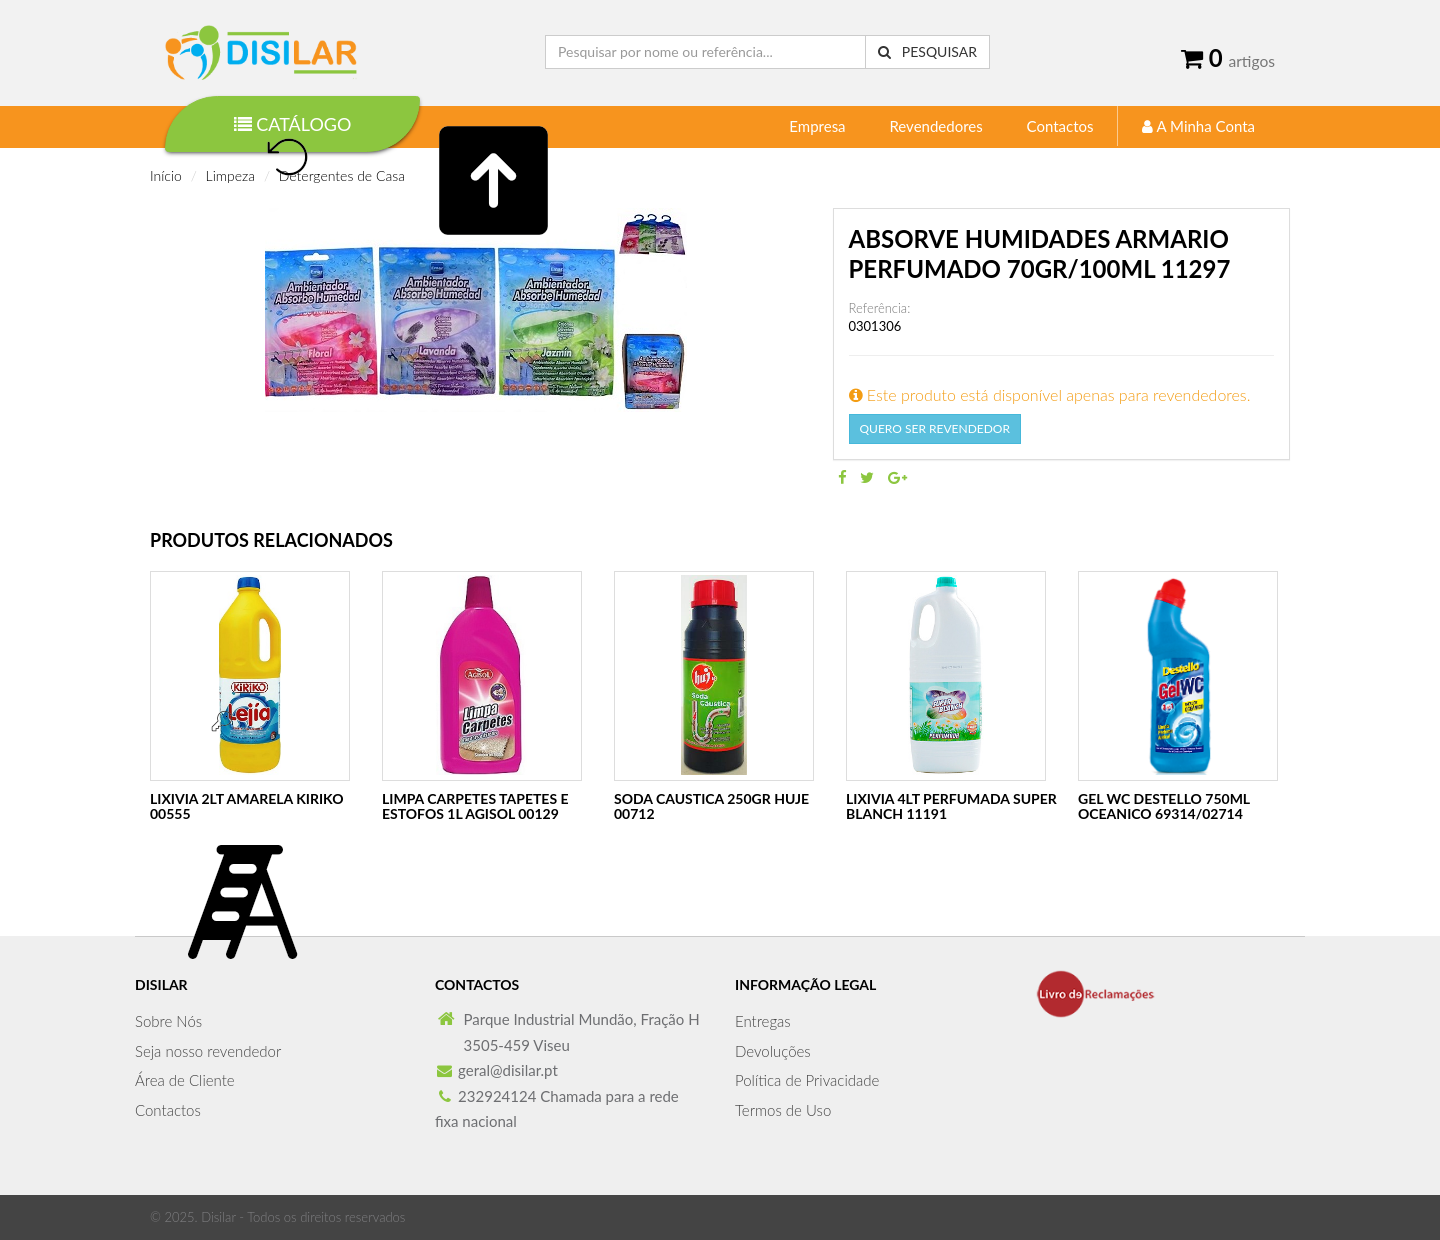 This screenshot has width=1440, height=1240. Describe the element at coordinates (245, 902) in the screenshot. I see `access tools or equipment section` at that location.